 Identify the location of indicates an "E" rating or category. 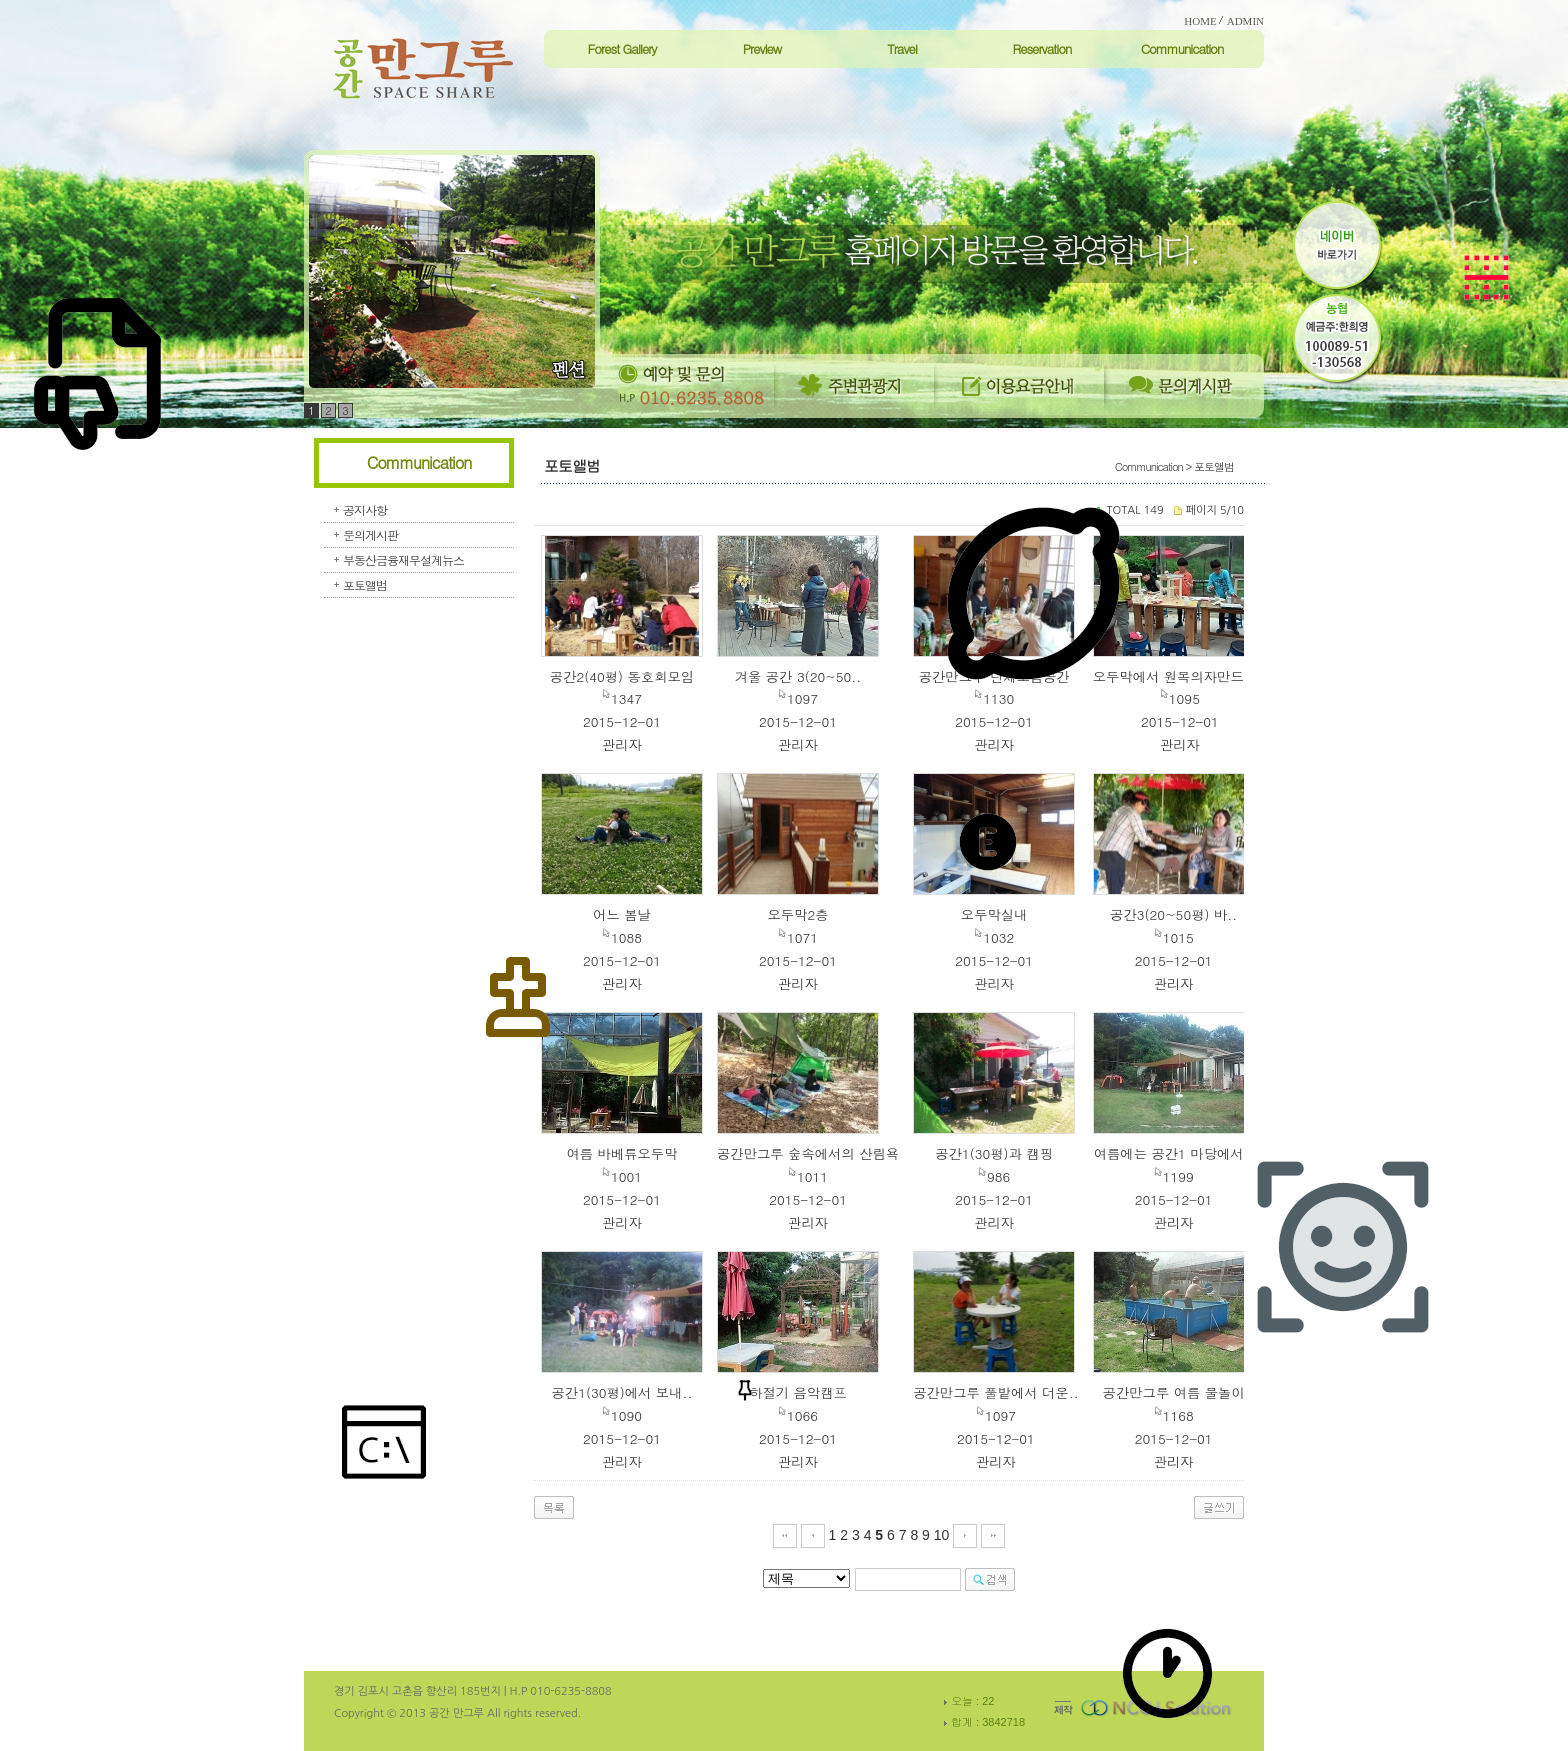
(988, 842).